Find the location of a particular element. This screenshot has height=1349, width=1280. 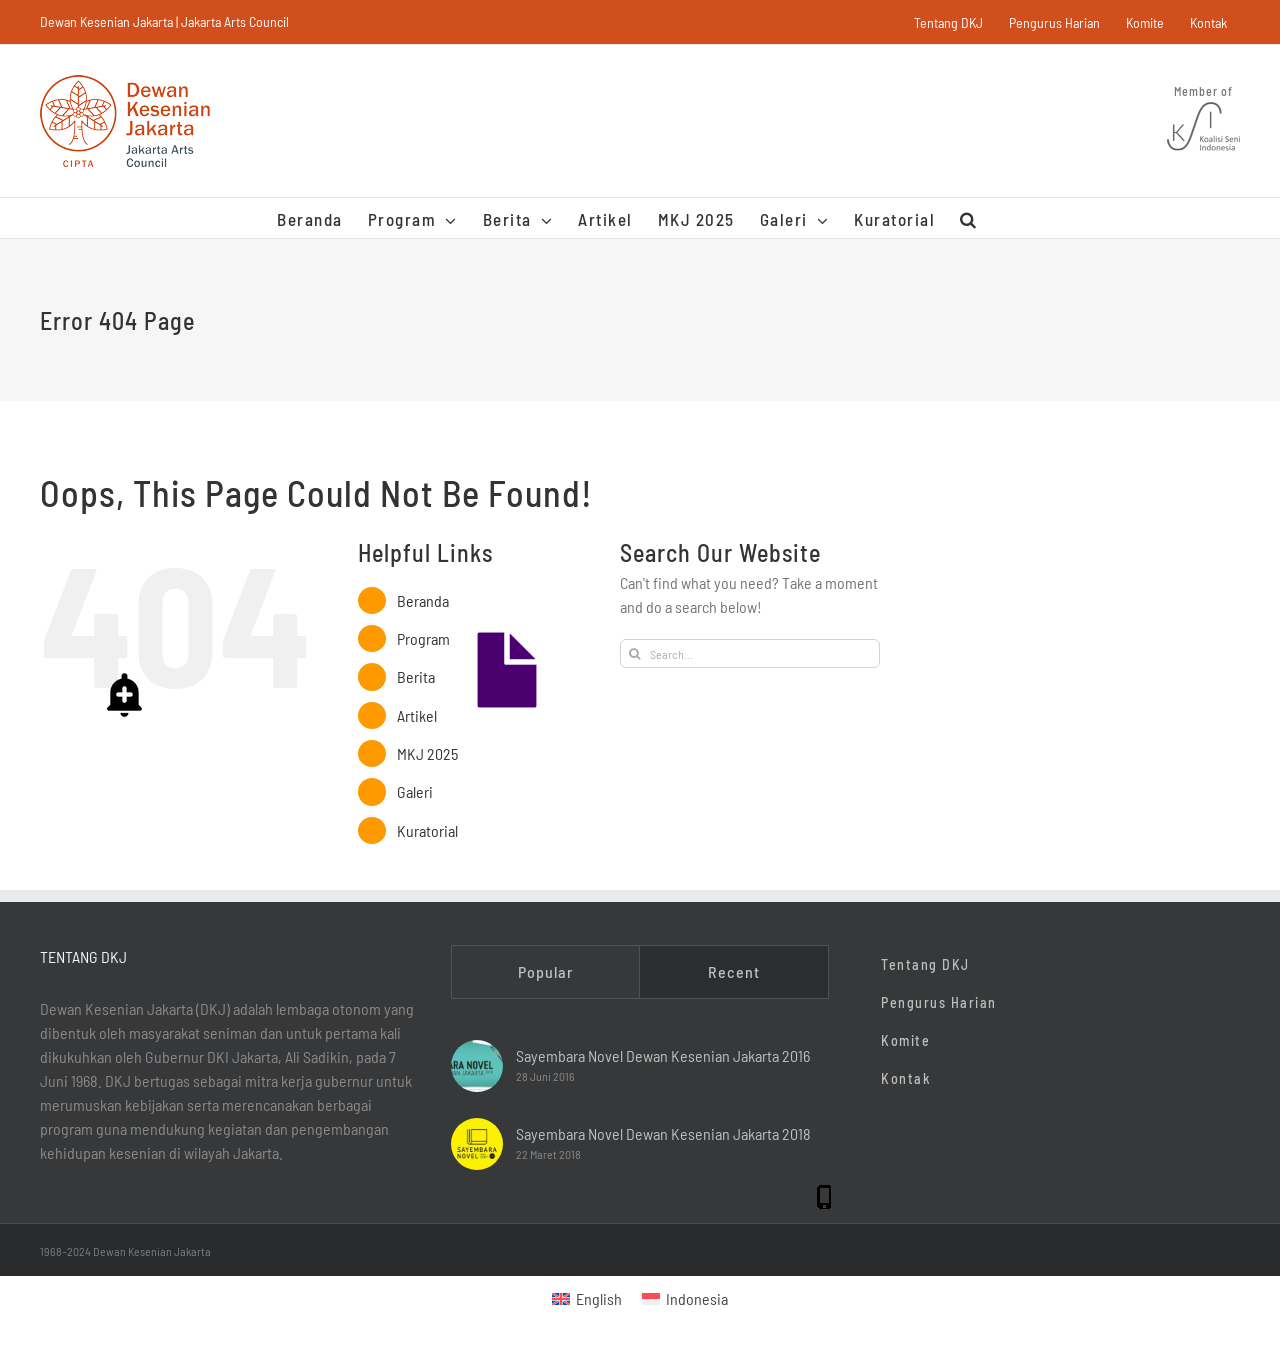

indicates mobile device or smartphone is located at coordinates (825, 1197).